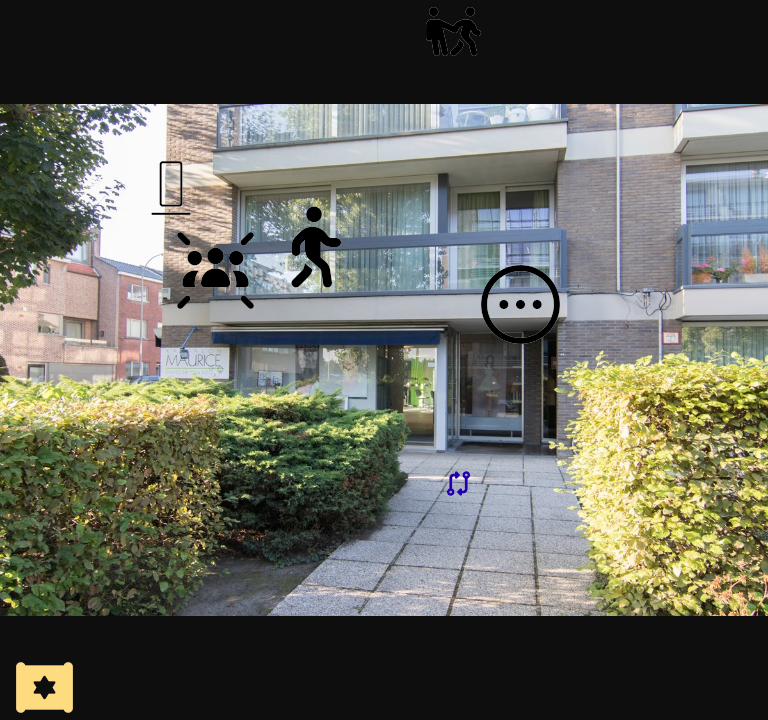 This screenshot has height=720, width=768. What do you see at coordinates (171, 187) in the screenshot?
I see `align object to bottom edge` at bounding box center [171, 187].